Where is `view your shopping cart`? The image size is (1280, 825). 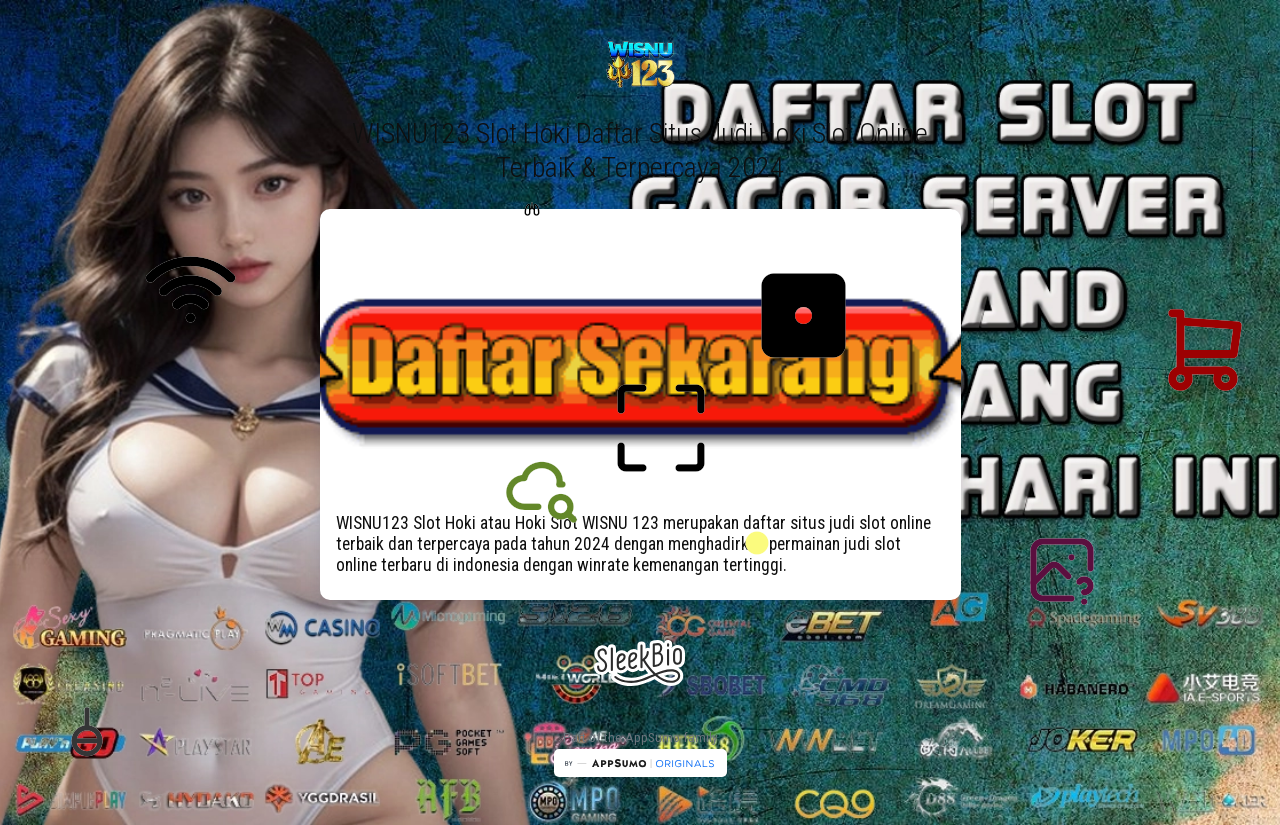 view your shopping cart is located at coordinates (1205, 350).